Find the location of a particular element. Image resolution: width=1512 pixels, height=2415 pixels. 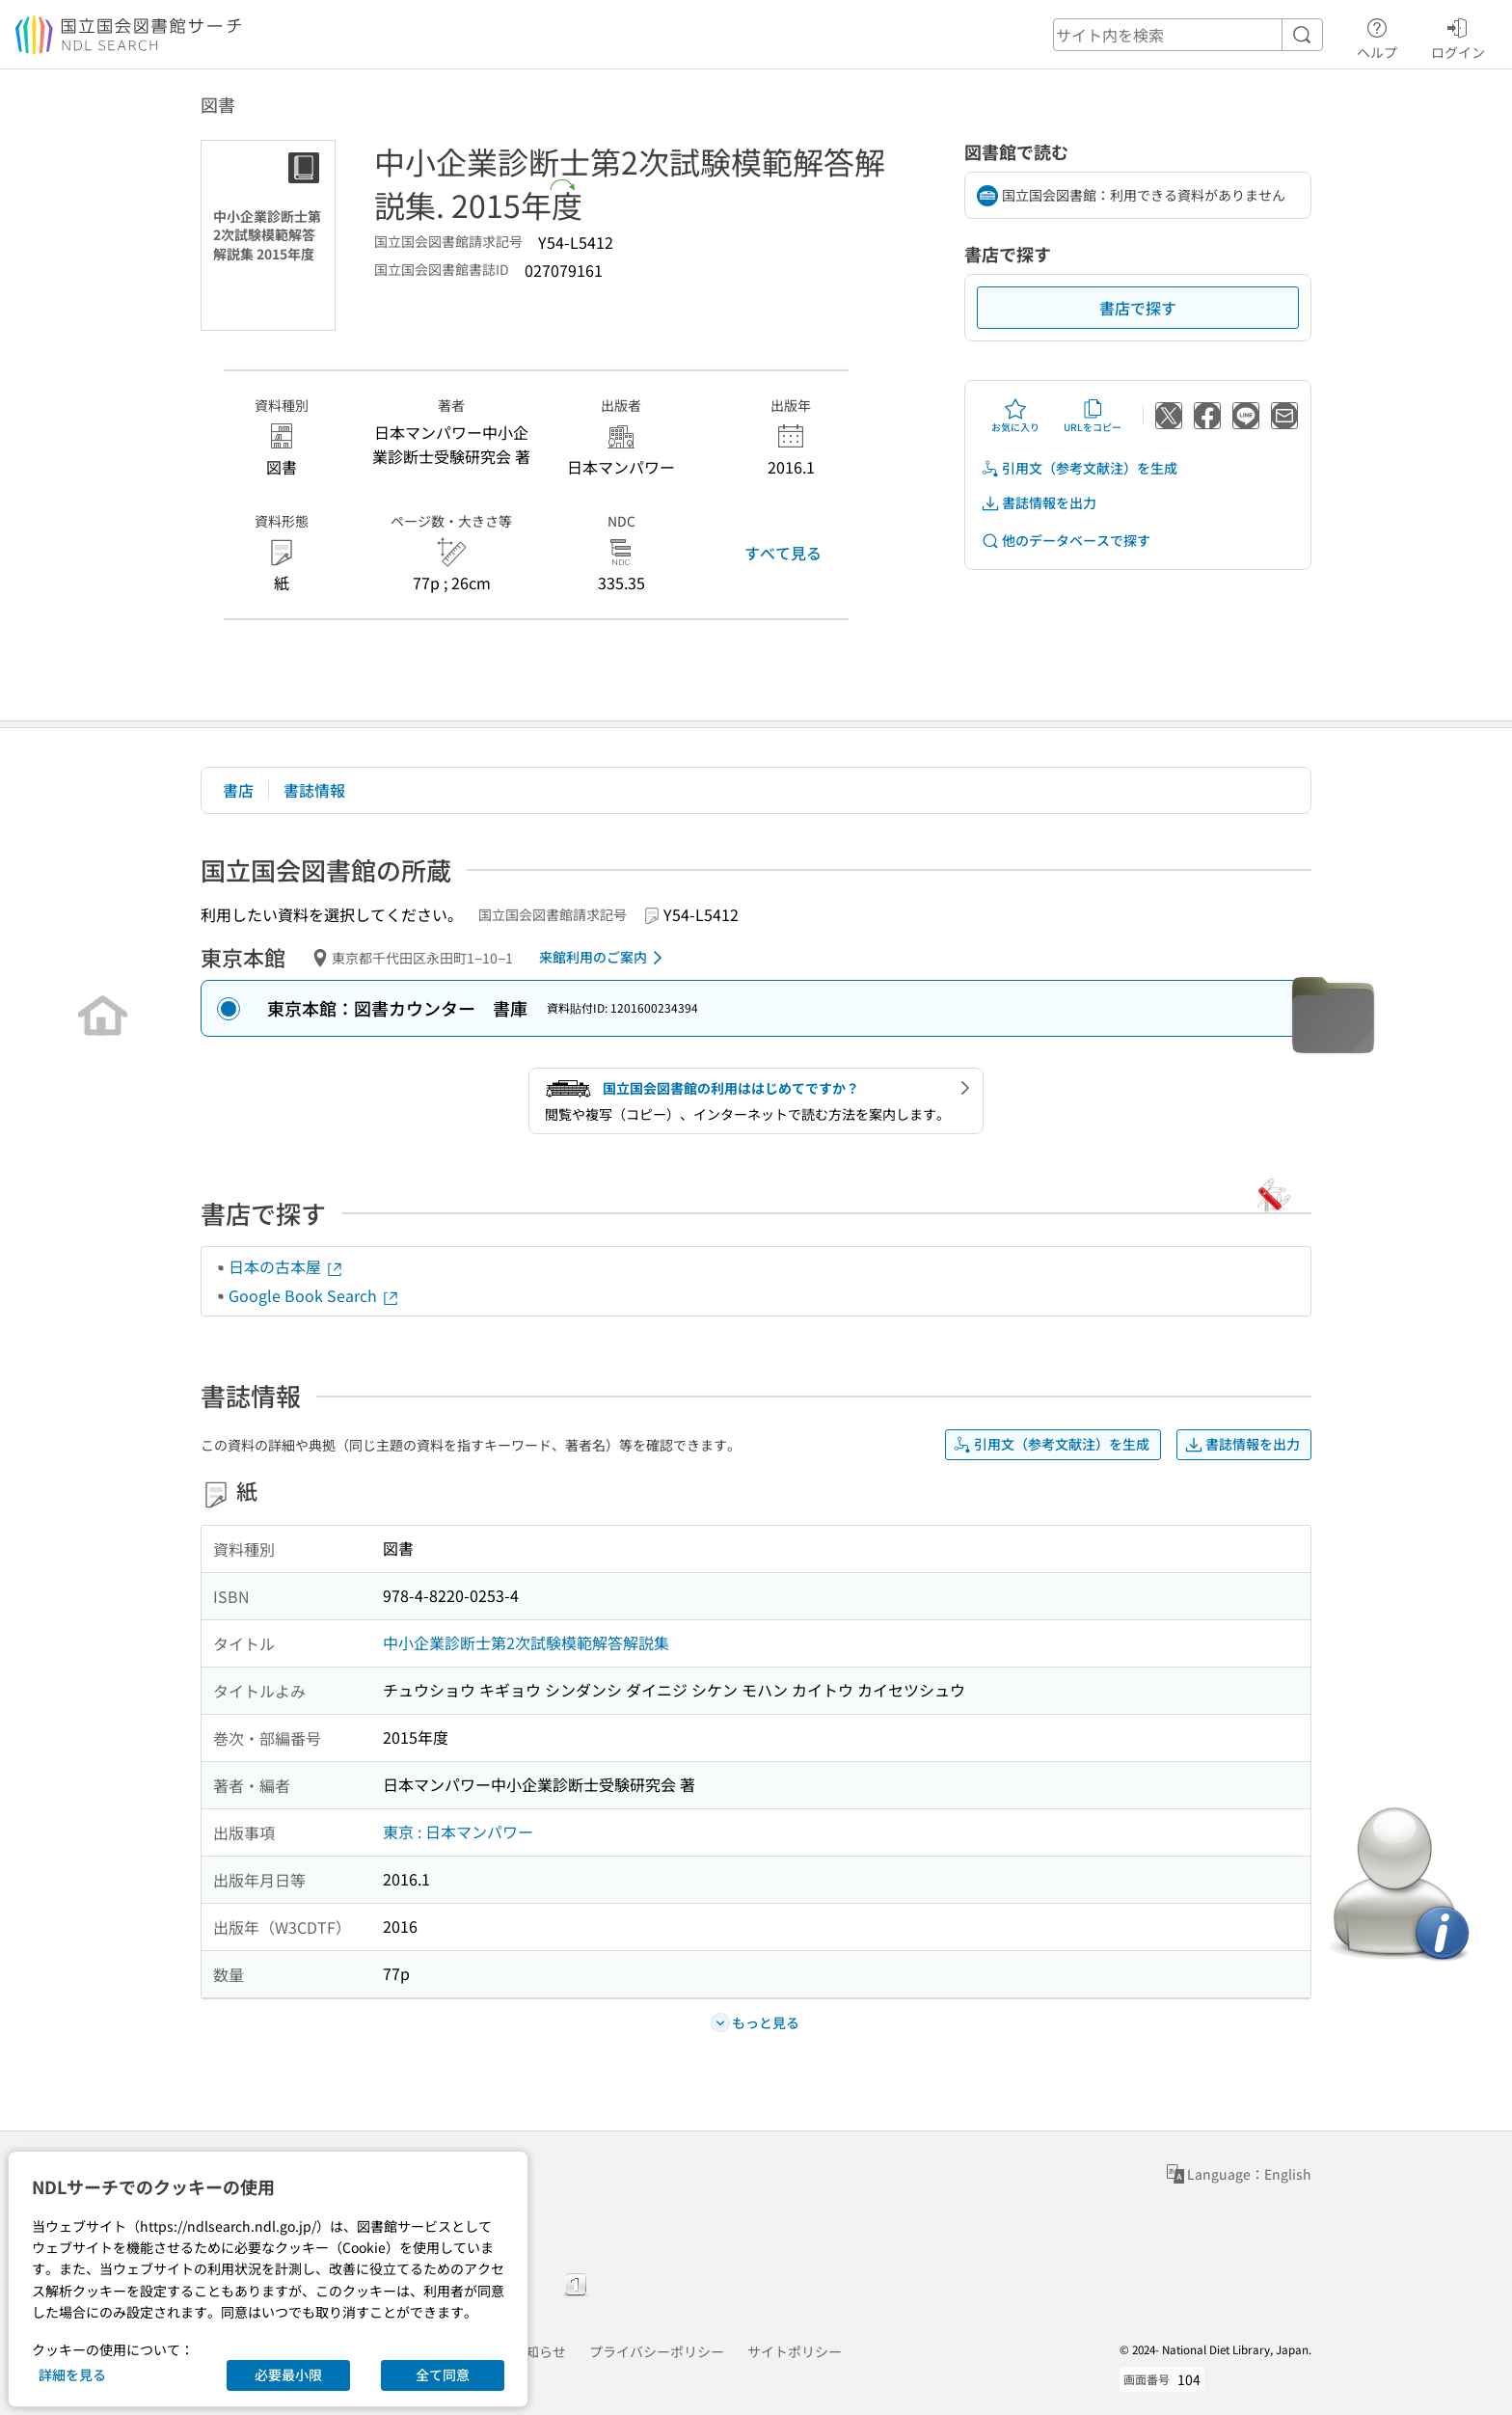

access utility applications and tools is located at coordinates (1273, 1195).